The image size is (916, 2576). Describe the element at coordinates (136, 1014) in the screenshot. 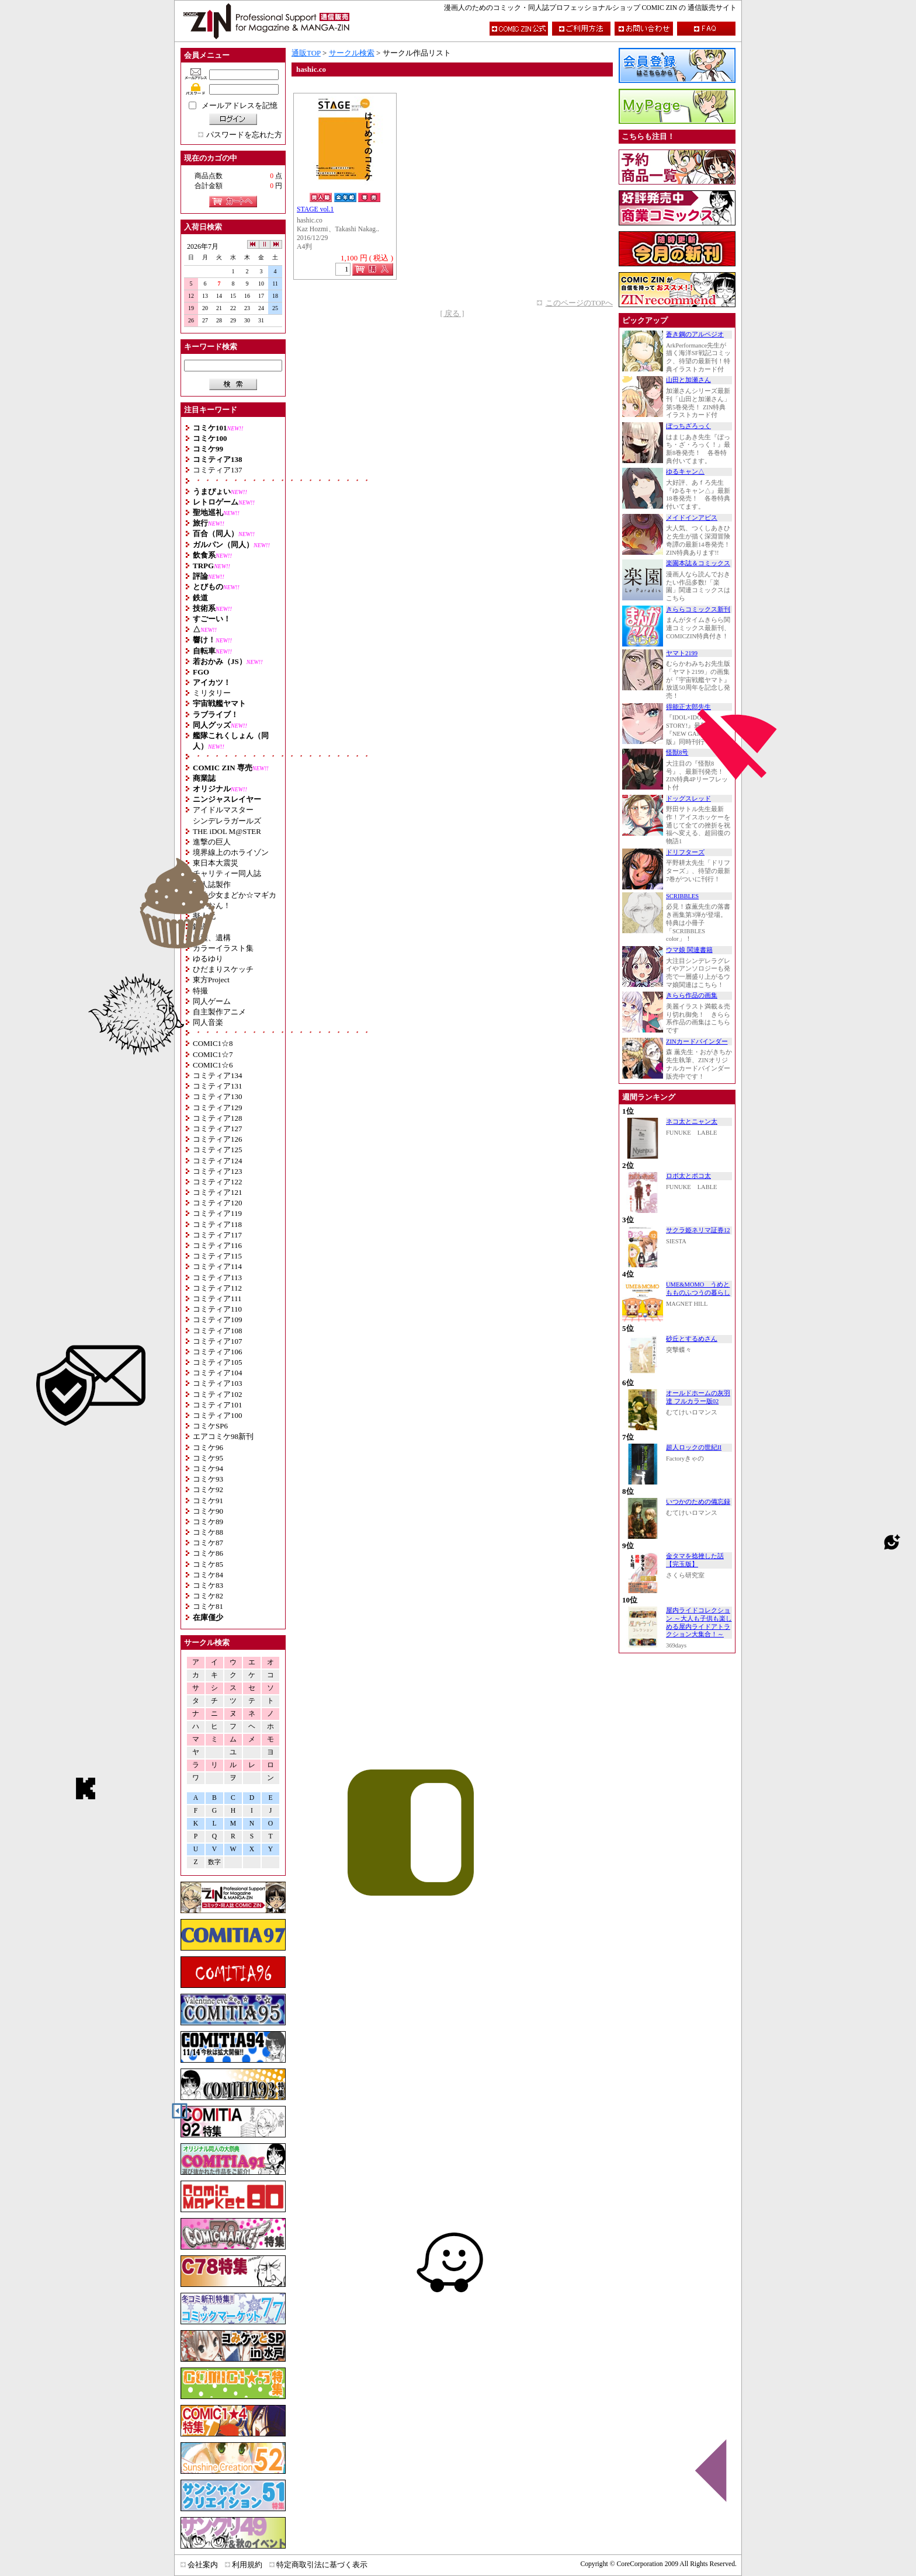

I see `OpenBSD operating system logo` at that location.